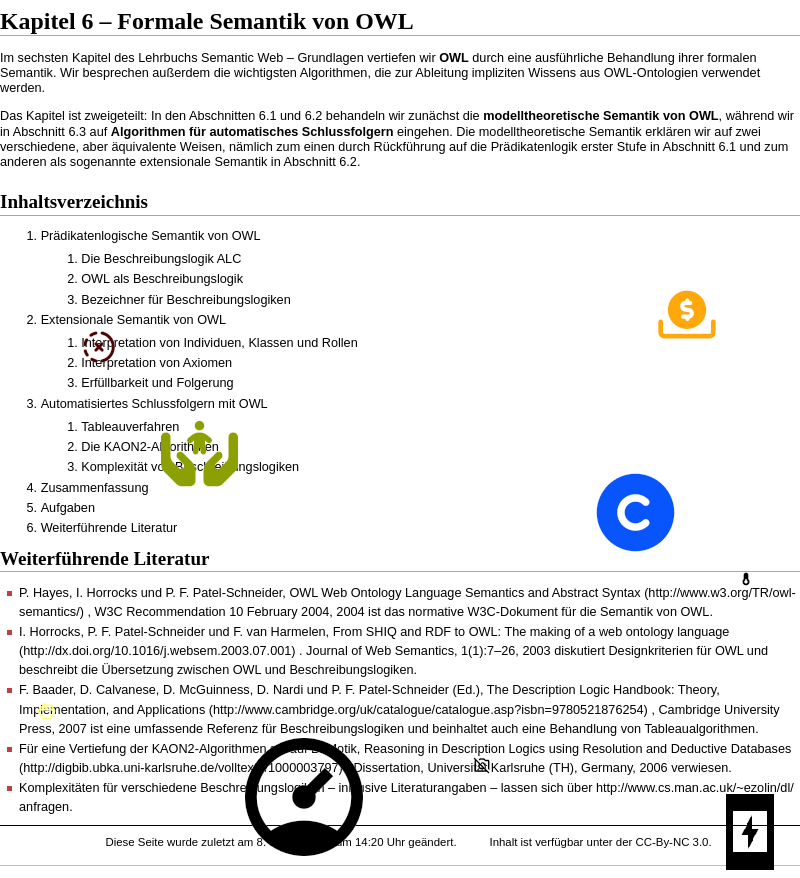  What do you see at coordinates (199, 455) in the screenshot?
I see `access childcare or family services` at bounding box center [199, 455].